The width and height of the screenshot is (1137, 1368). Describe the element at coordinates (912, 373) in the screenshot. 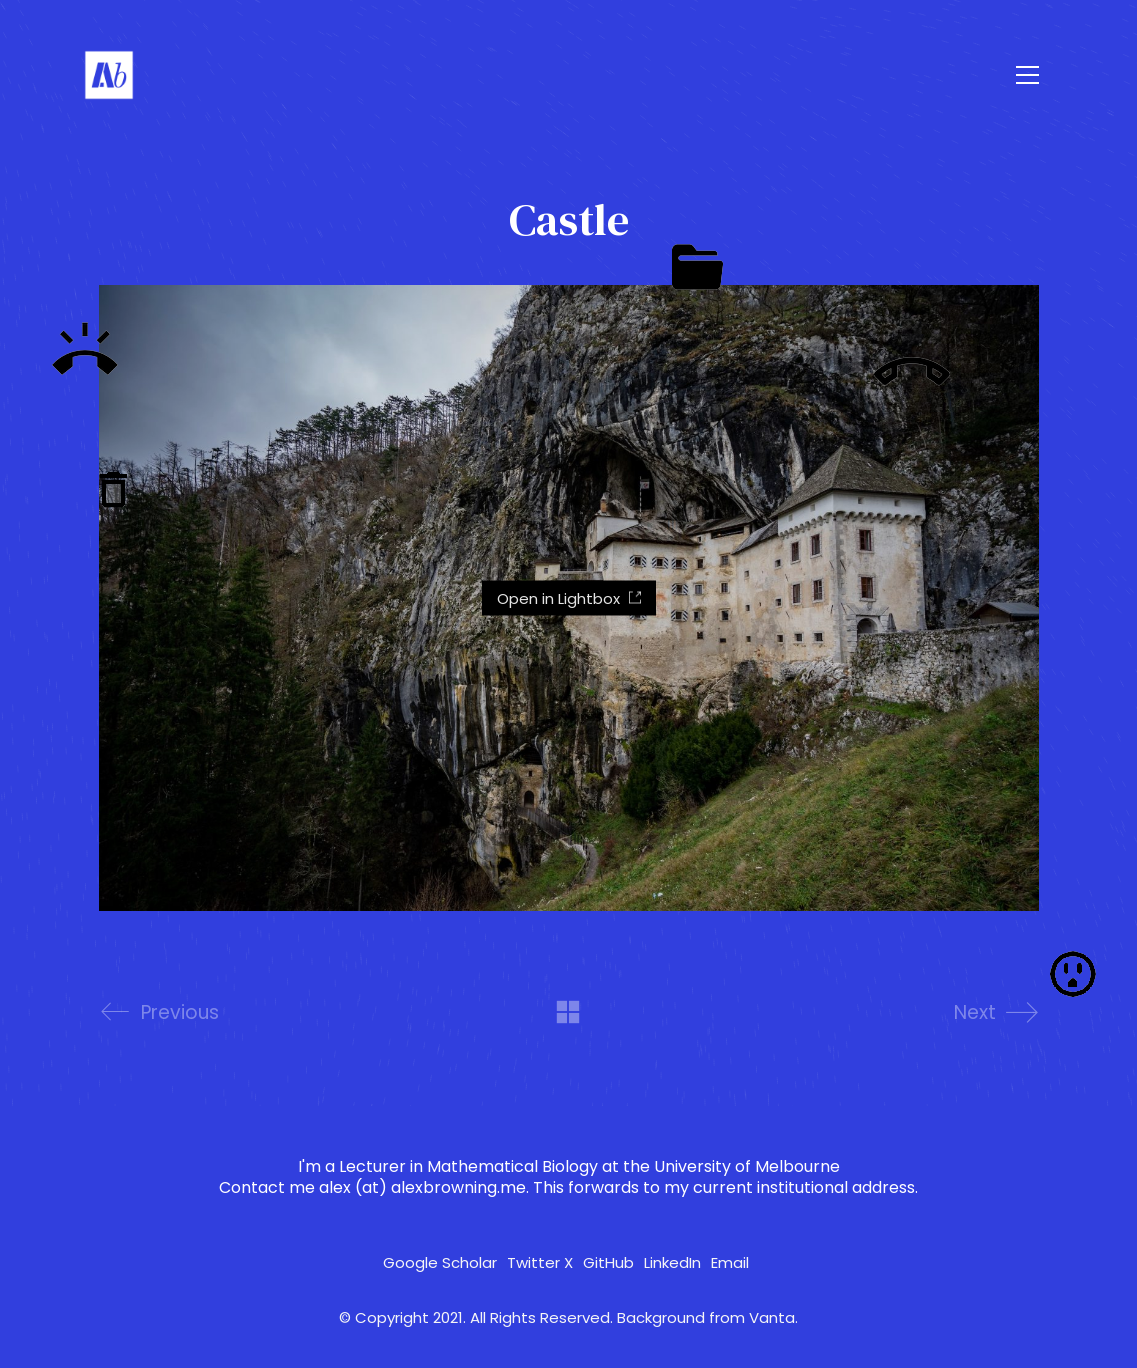

I see `end the current phone call` at that location.